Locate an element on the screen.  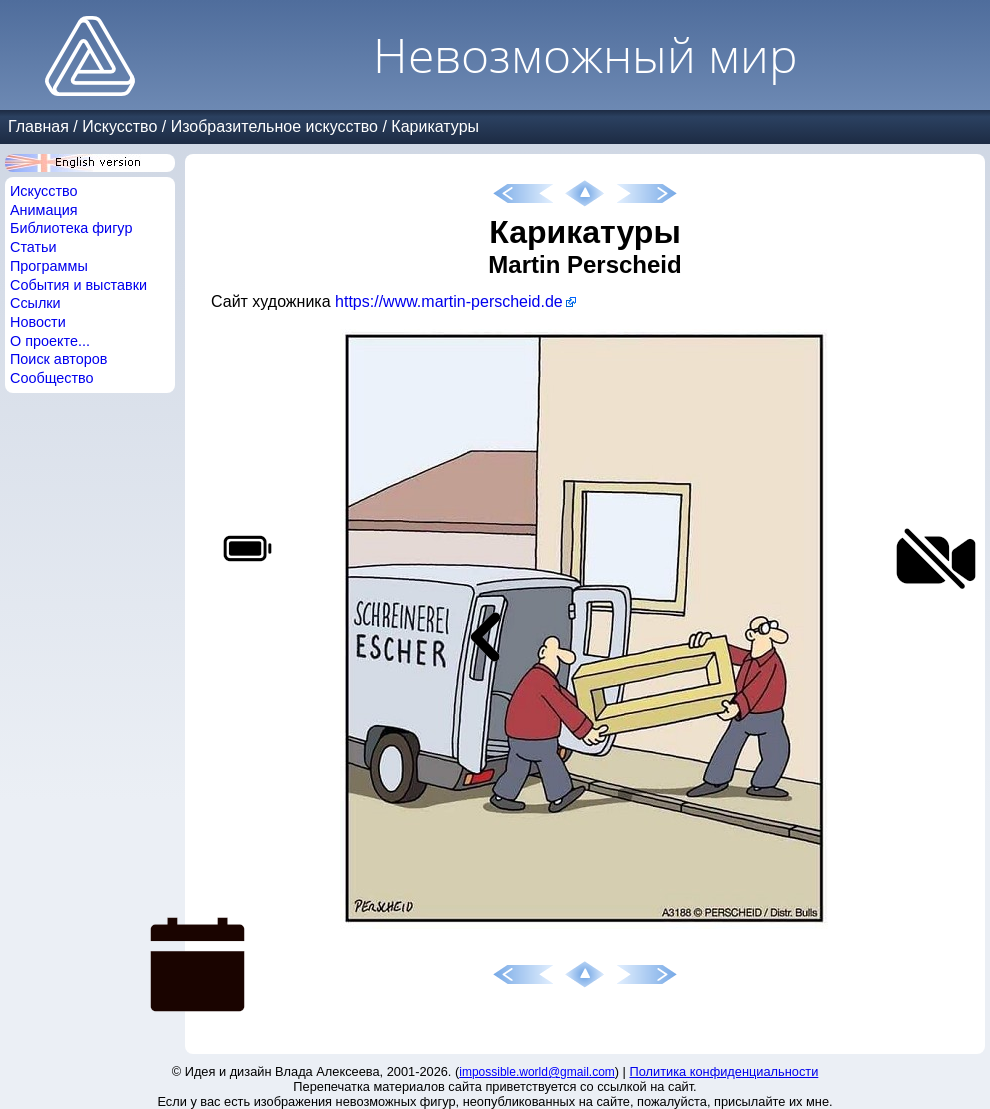
view calendar with no events is located at coordinates (197, 964).